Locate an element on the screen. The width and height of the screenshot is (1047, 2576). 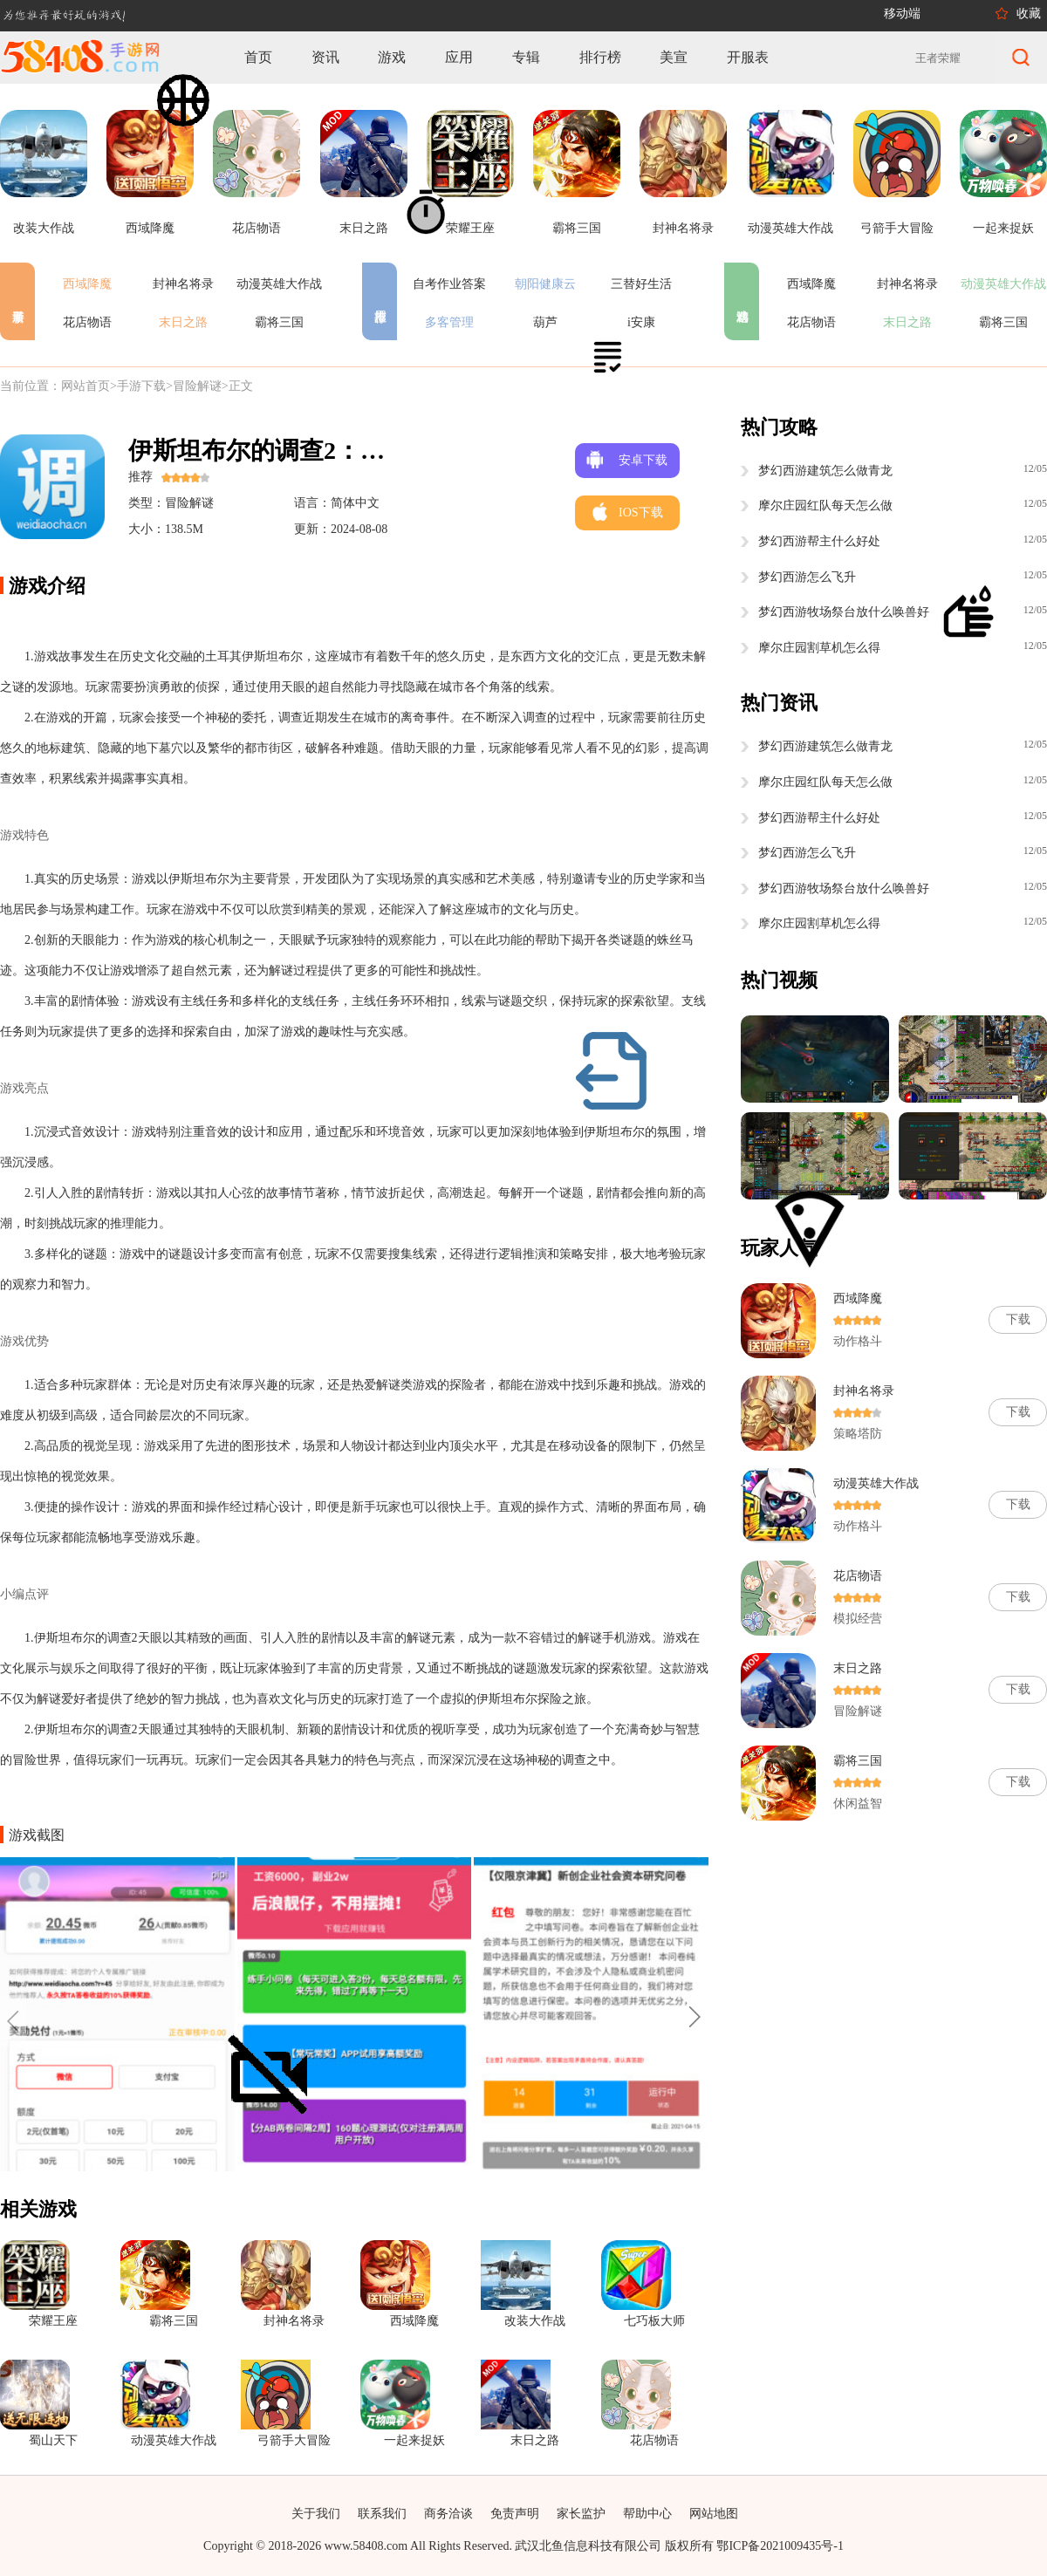
find nearby pizza restaurants is located at coordinates (810, 1229).